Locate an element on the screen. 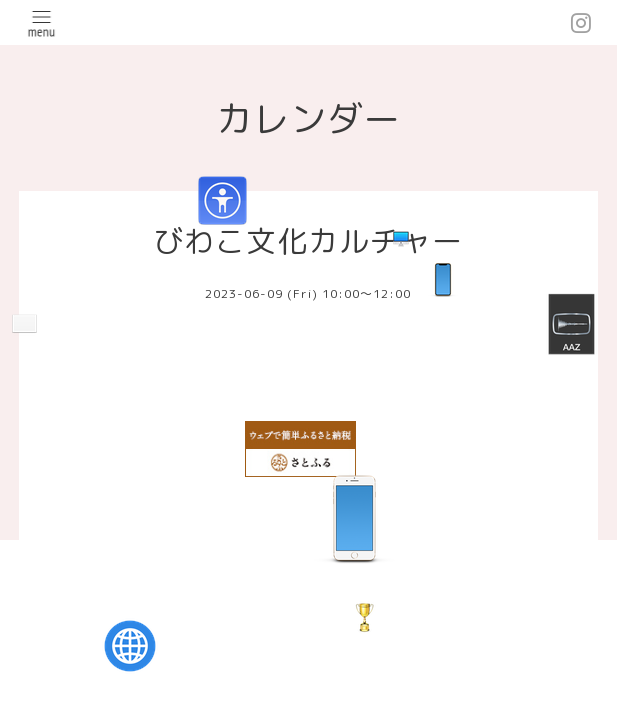 Image resolution: width=617 pixels, height=720 pixels. access desktop or computer settings is located at coordinates (401, 239).